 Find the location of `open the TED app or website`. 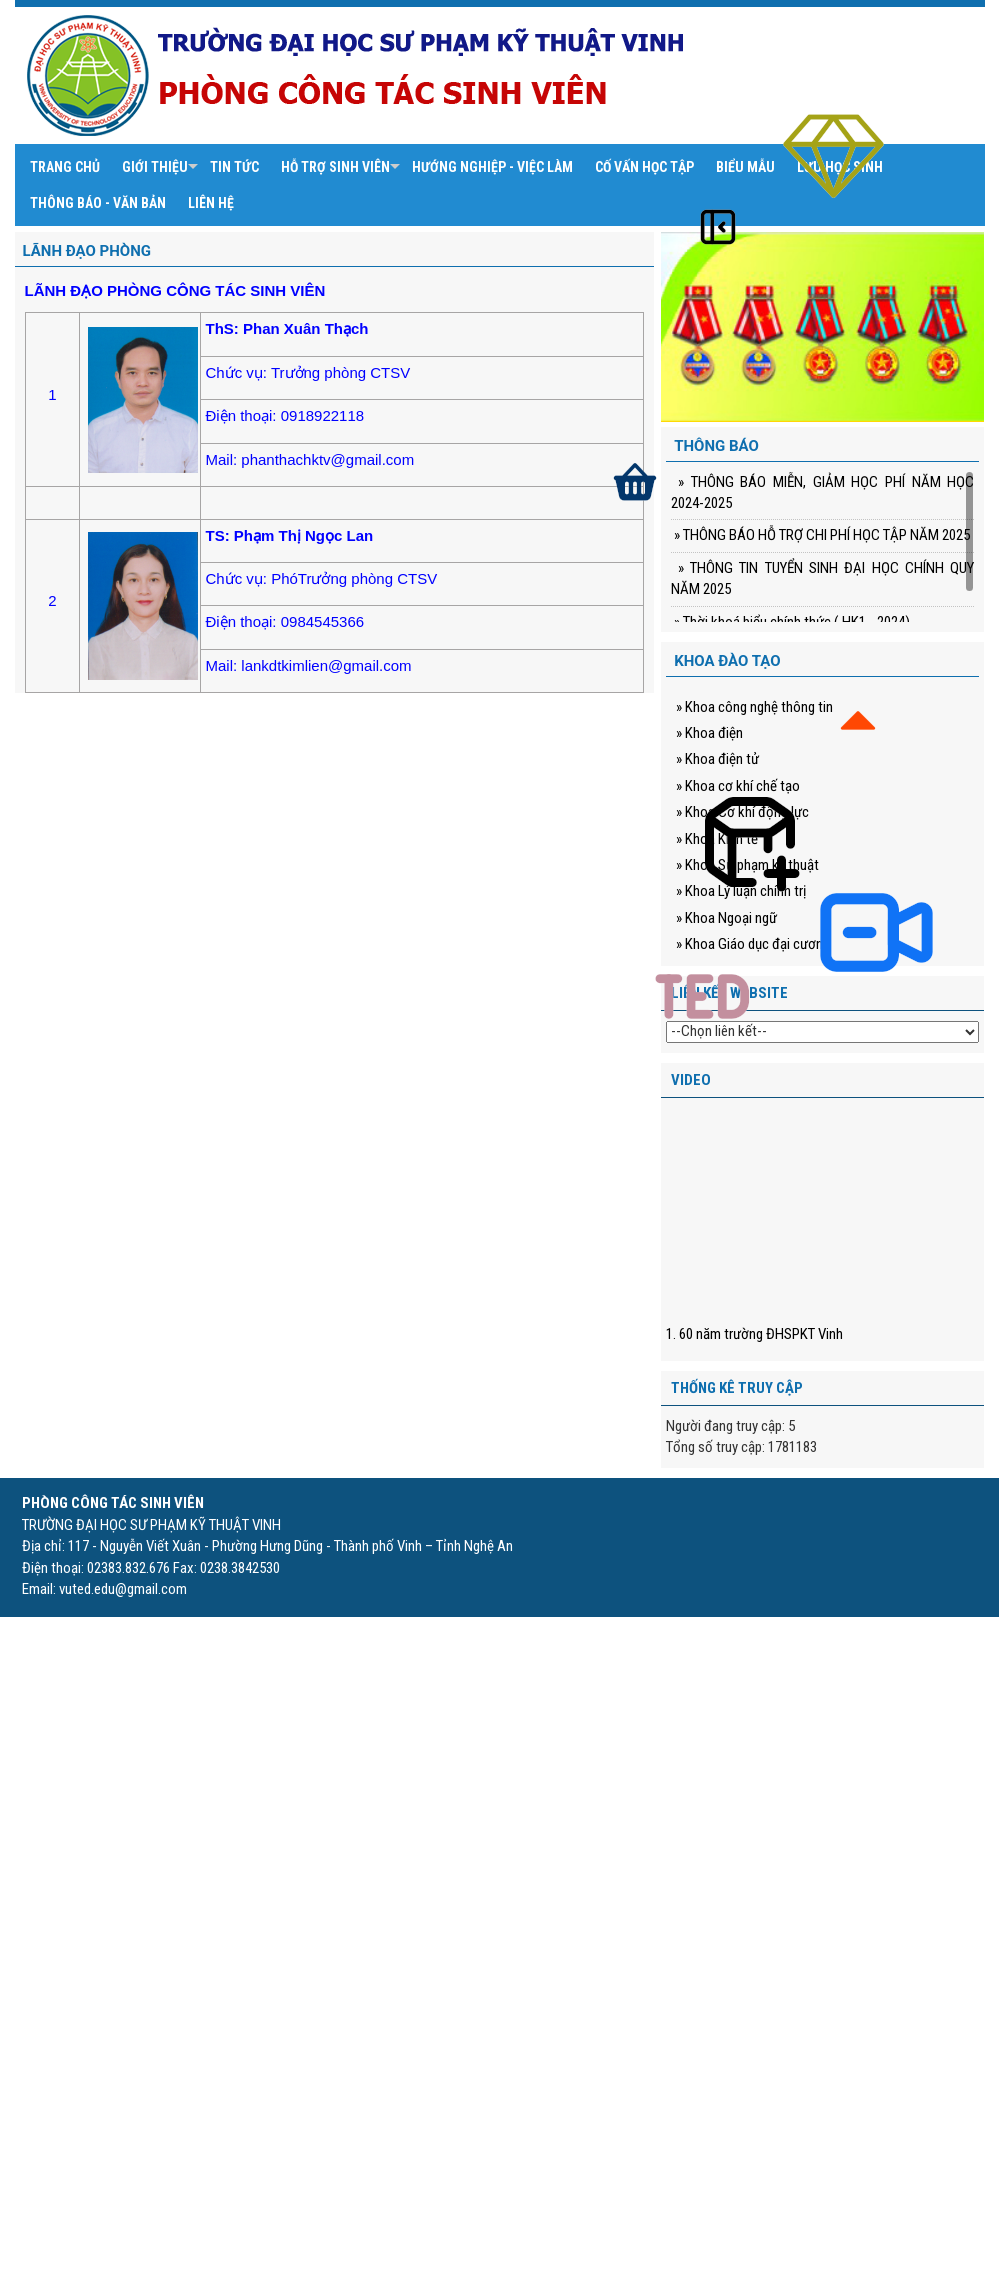

open the TED app or website is located at coordinates (704, 996).